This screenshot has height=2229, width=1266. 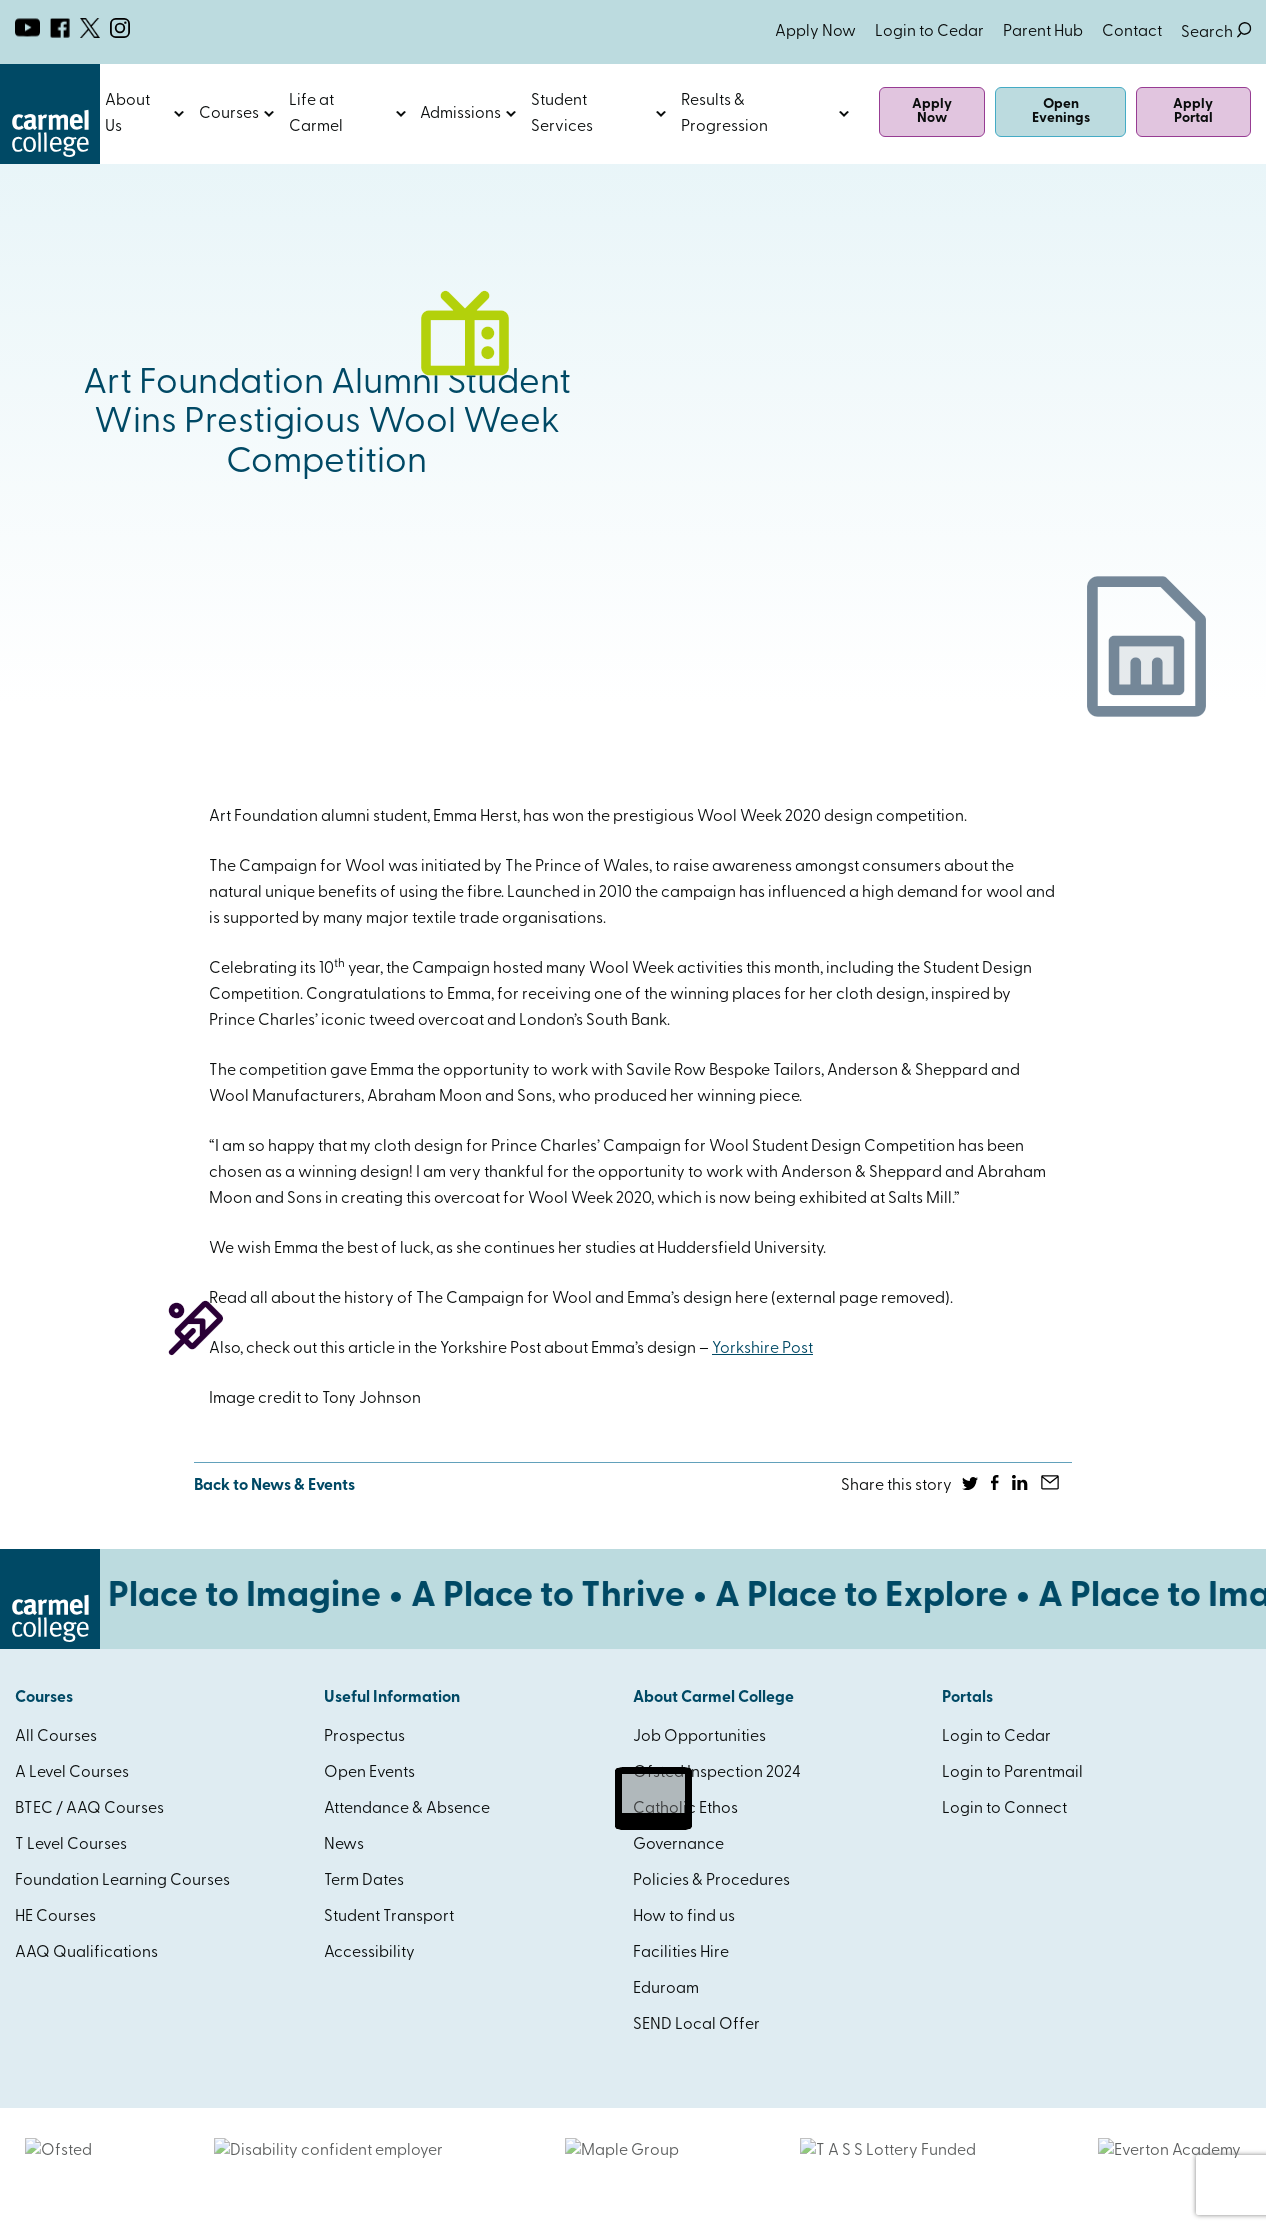 What do you see at coordinates (465, 338) in the screenshot?
I see `access TV or video streaming services` at bounding box center [465, 338].